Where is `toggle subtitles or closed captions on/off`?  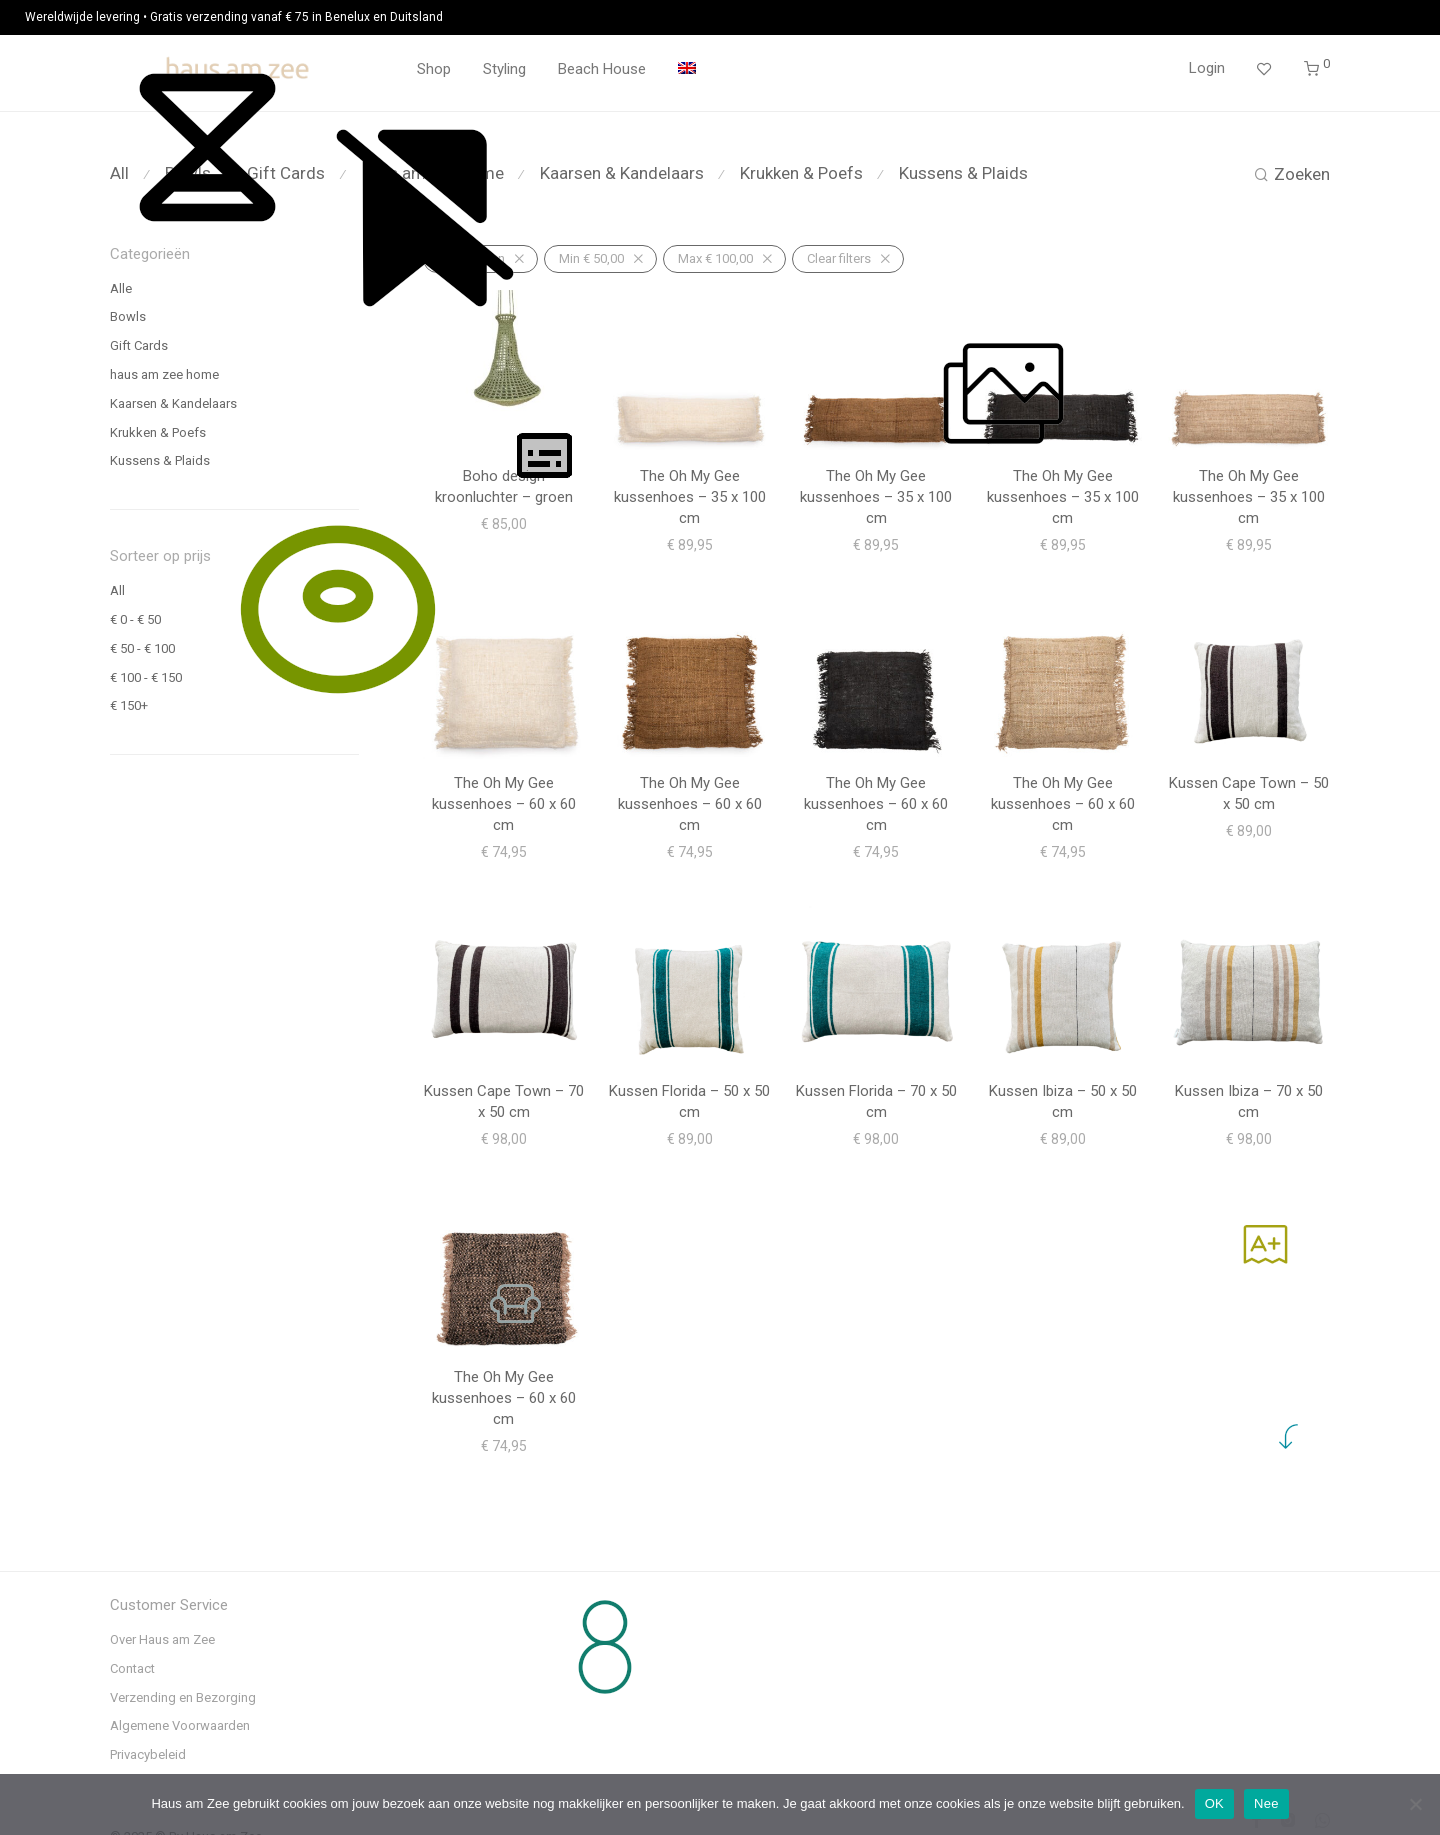 toggle subtitles or closed captions on/off is located at coordinates (544, 455).